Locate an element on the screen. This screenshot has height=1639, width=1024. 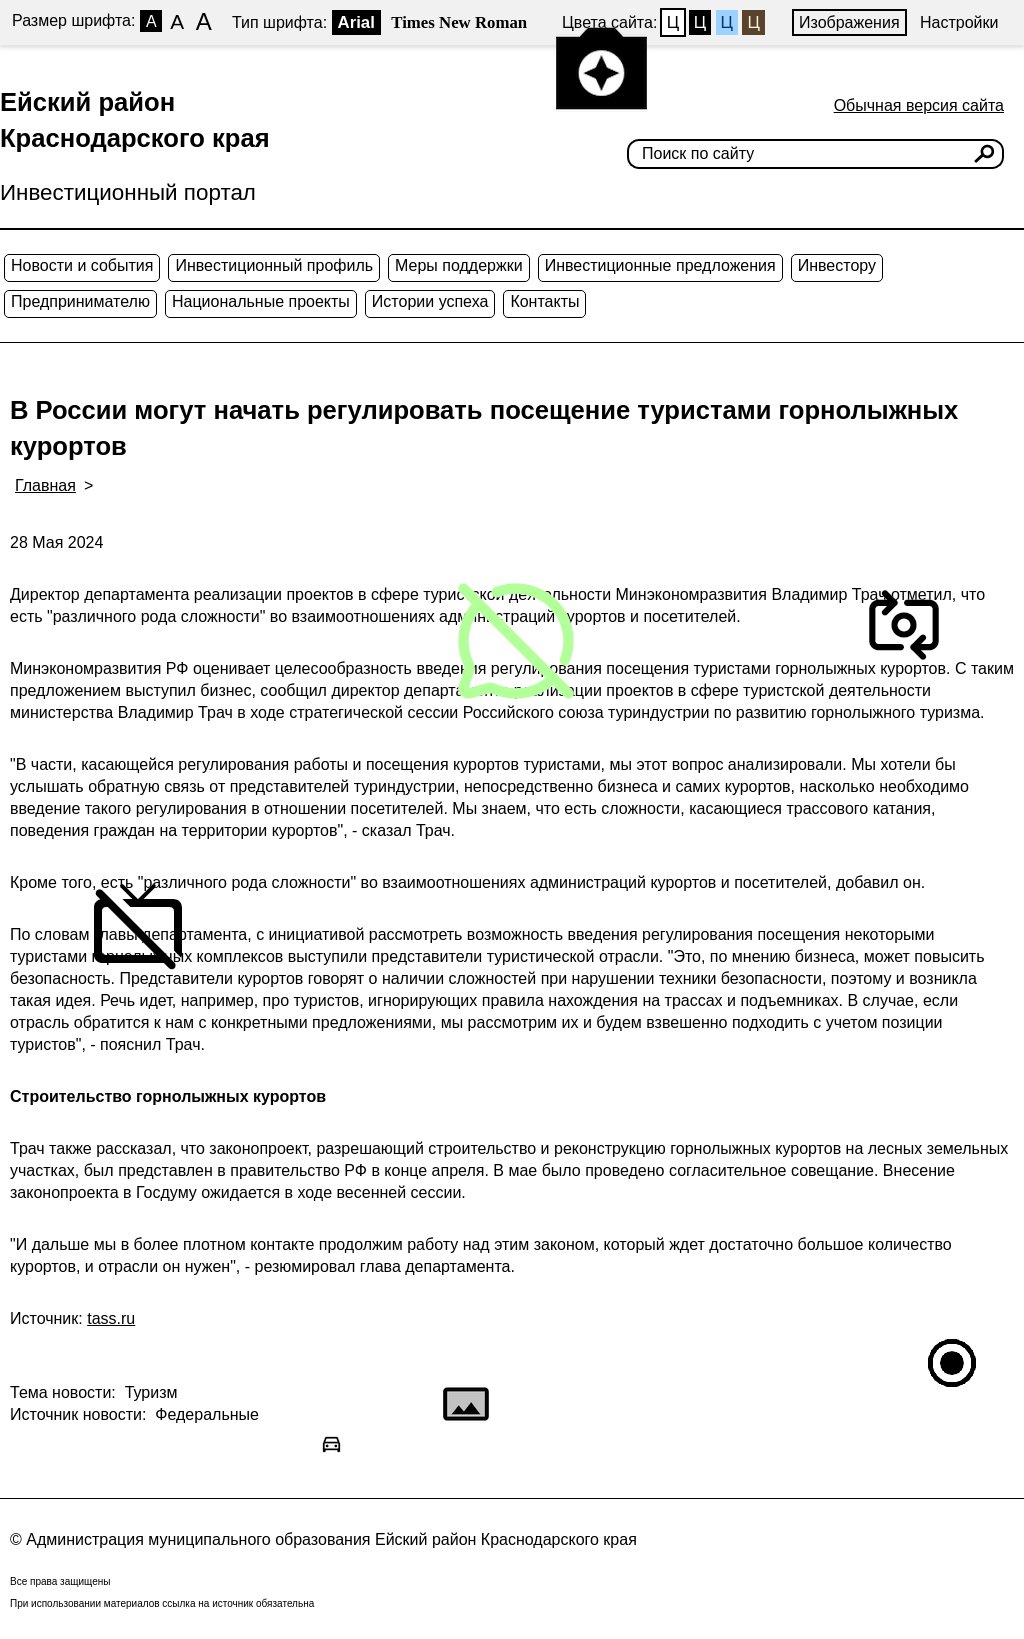
switch between front and rear camera is located at coordinates (904, 625).